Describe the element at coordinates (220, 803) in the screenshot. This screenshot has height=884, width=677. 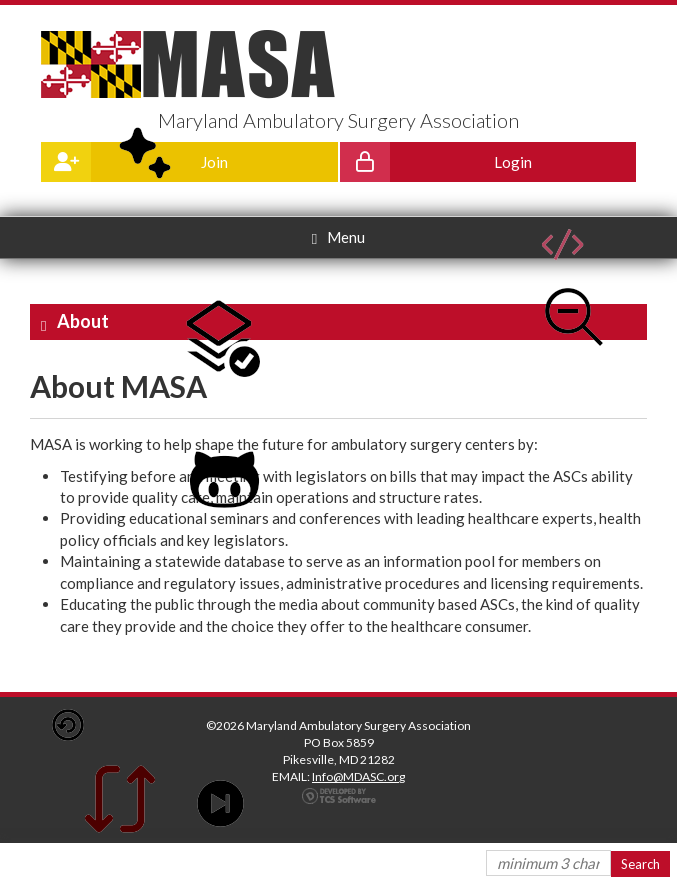
I see `skip to the next track` at that location.